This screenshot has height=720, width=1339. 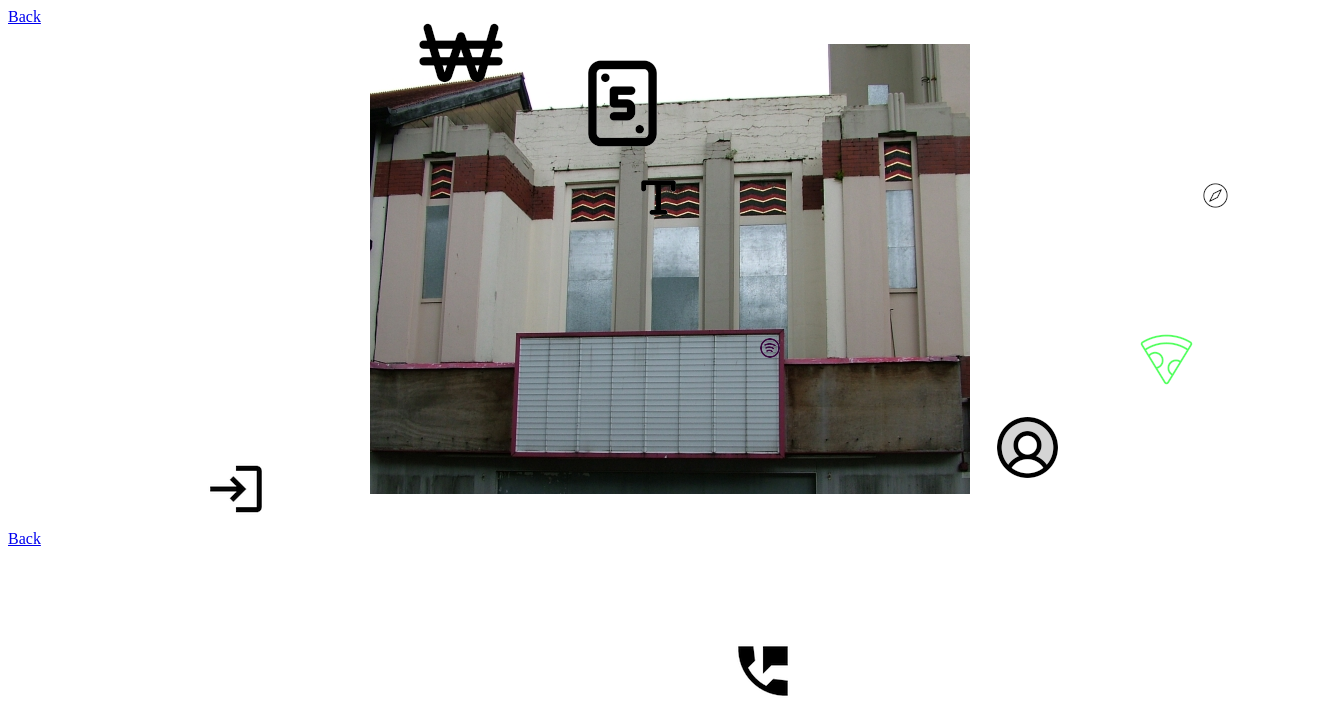 I want to click on access voicemail or phone messages, so click(x=763, y=671).